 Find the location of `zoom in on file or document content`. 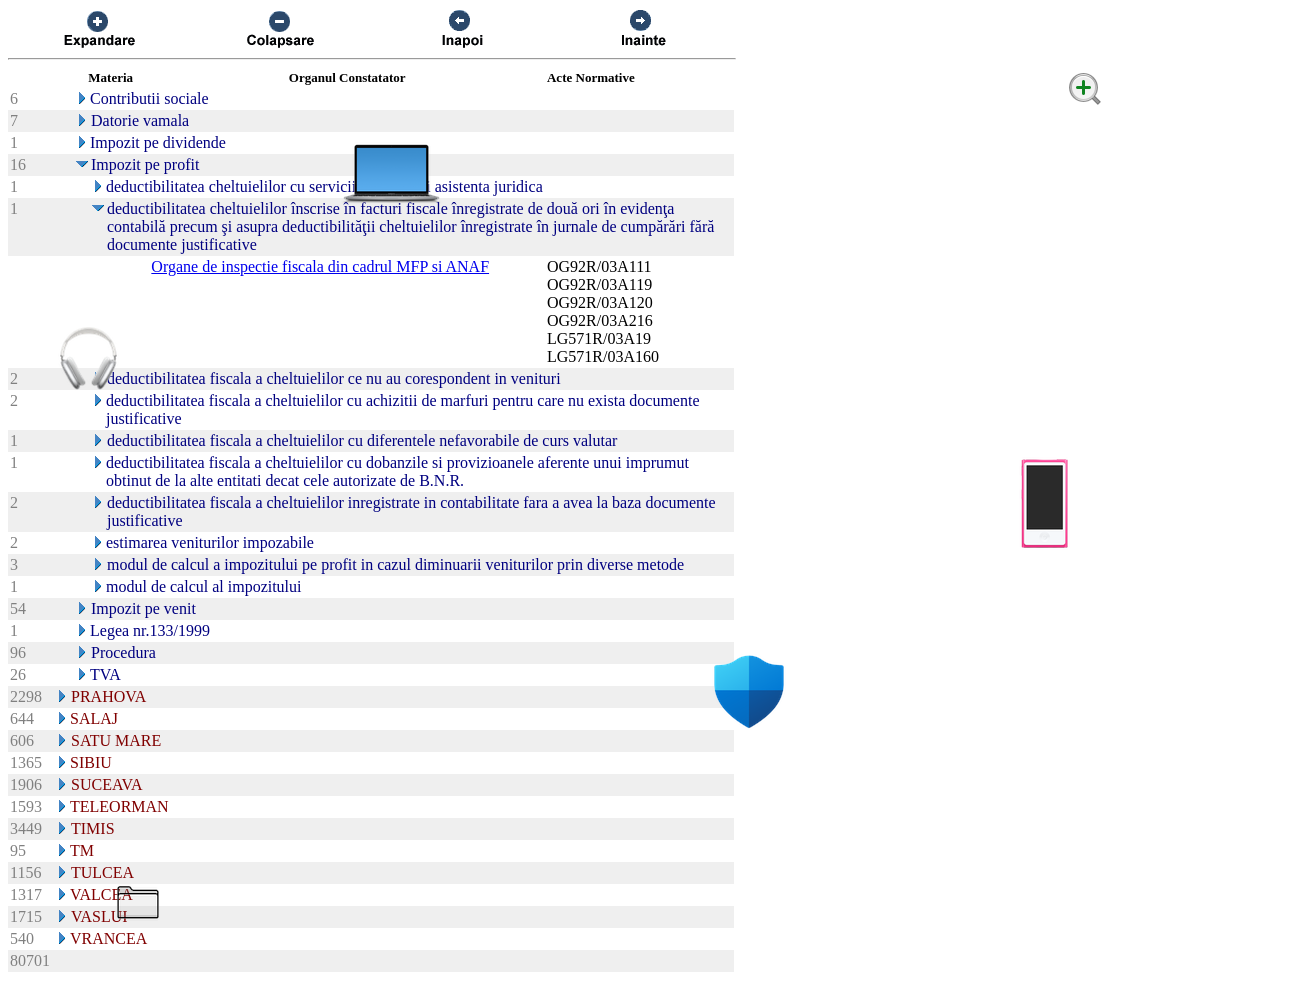

zoom in on file or document content is located at coordinates (1085, 89).